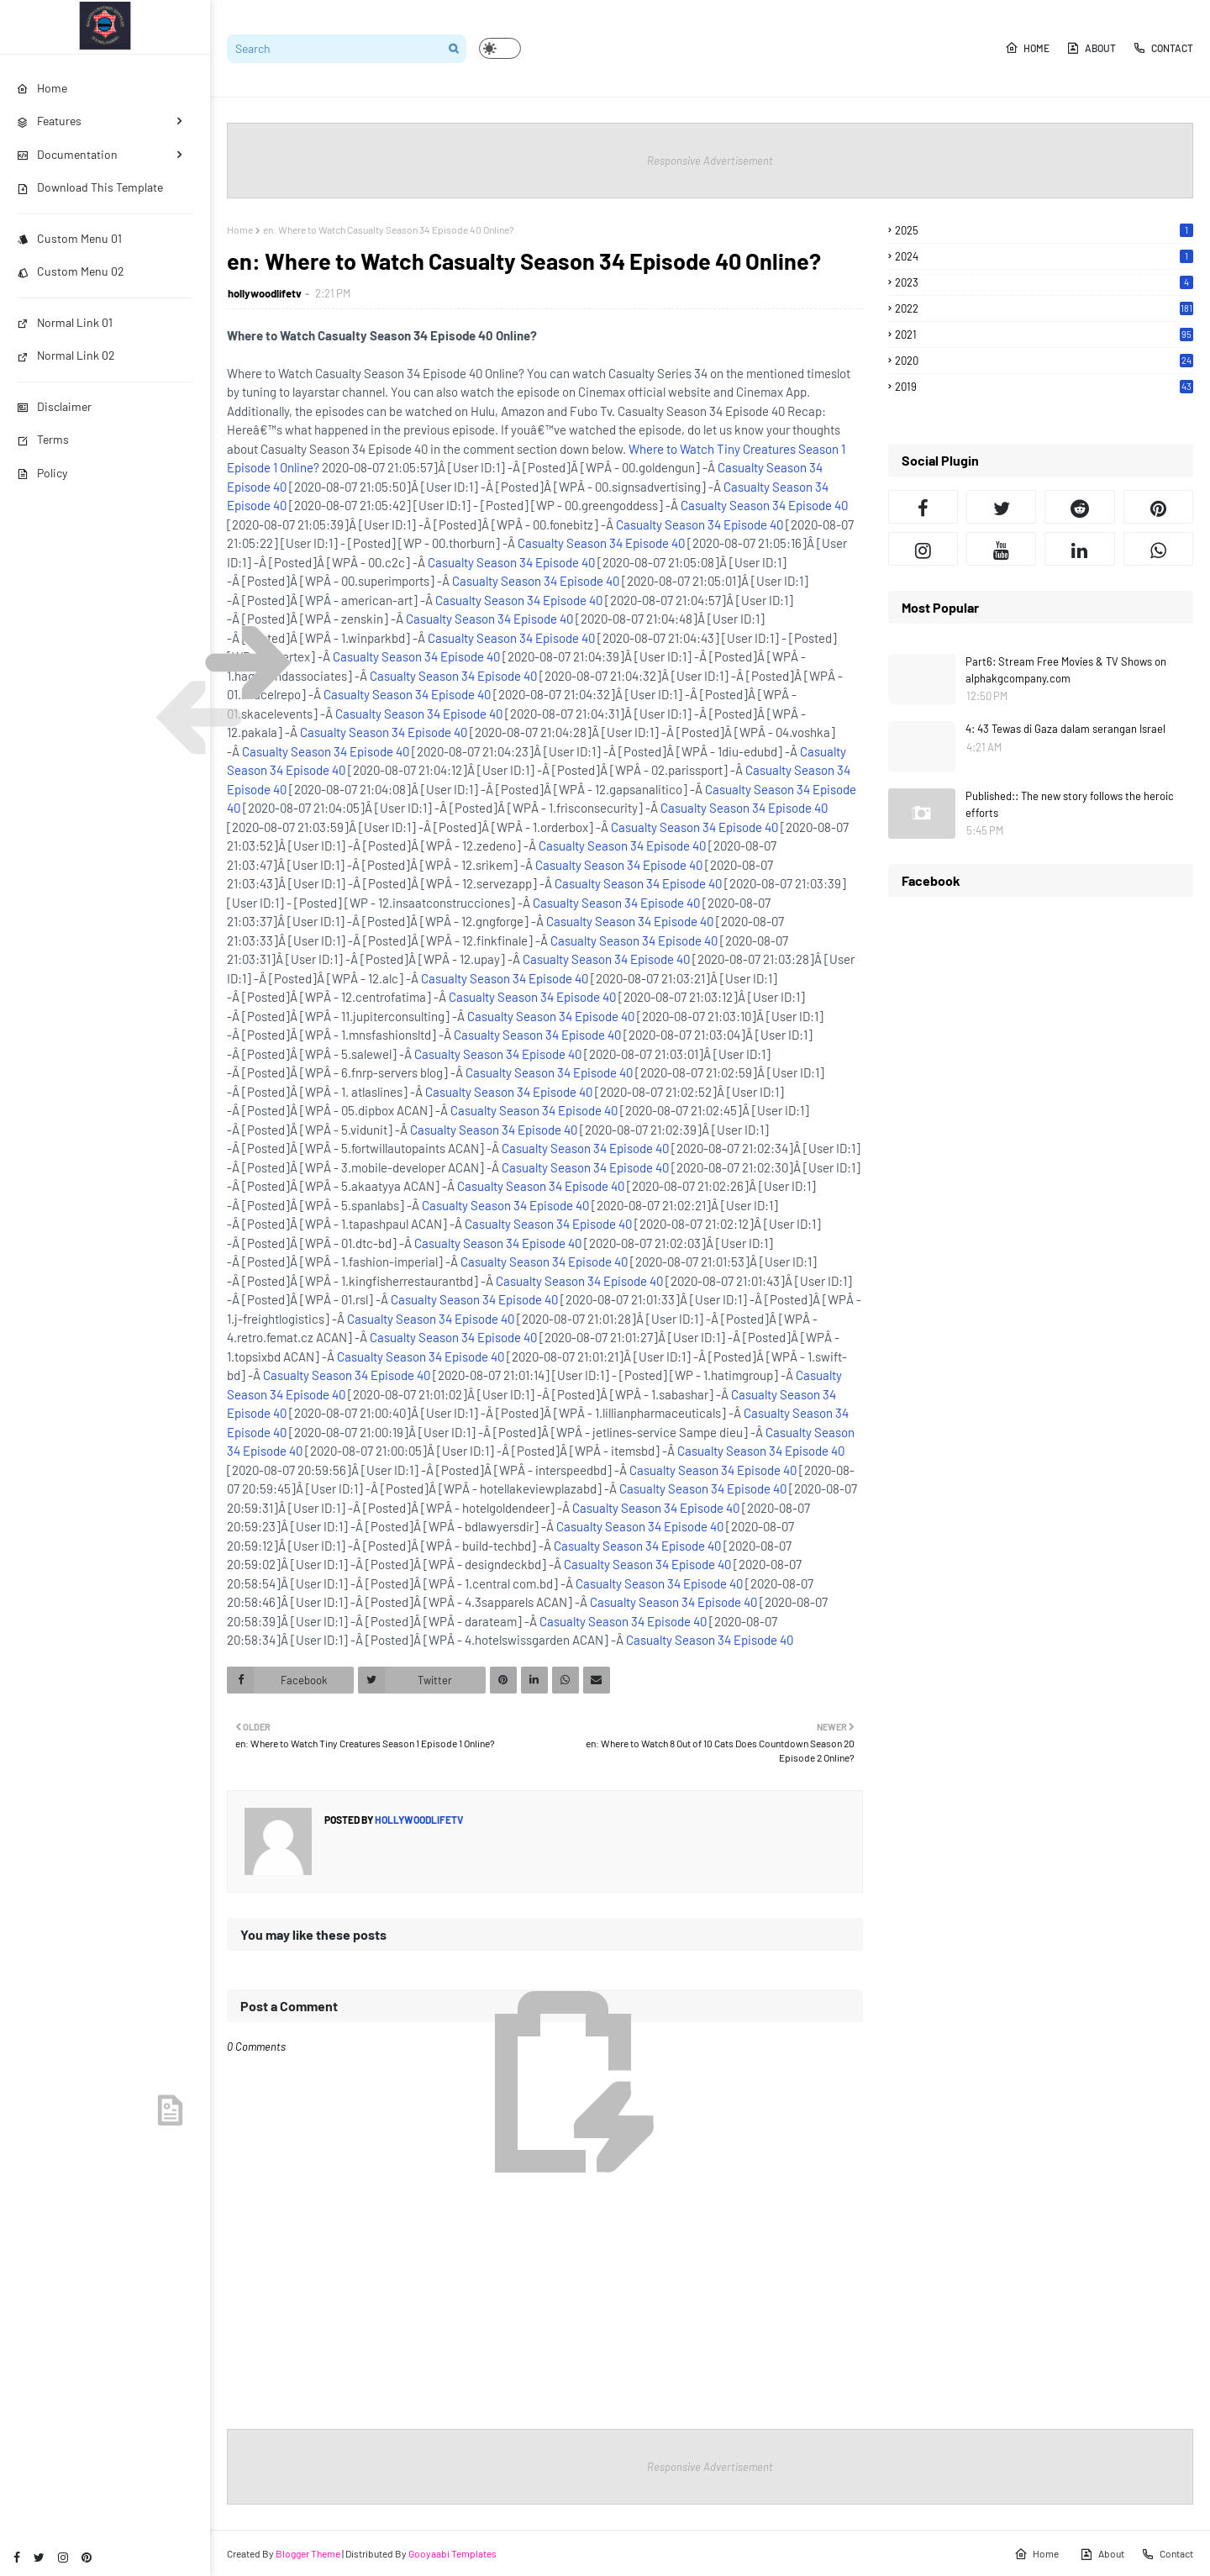 The width and height of the screenshot is (1210, 2576). I want to click on indicates active data transmission on the network, so click(224, 690).